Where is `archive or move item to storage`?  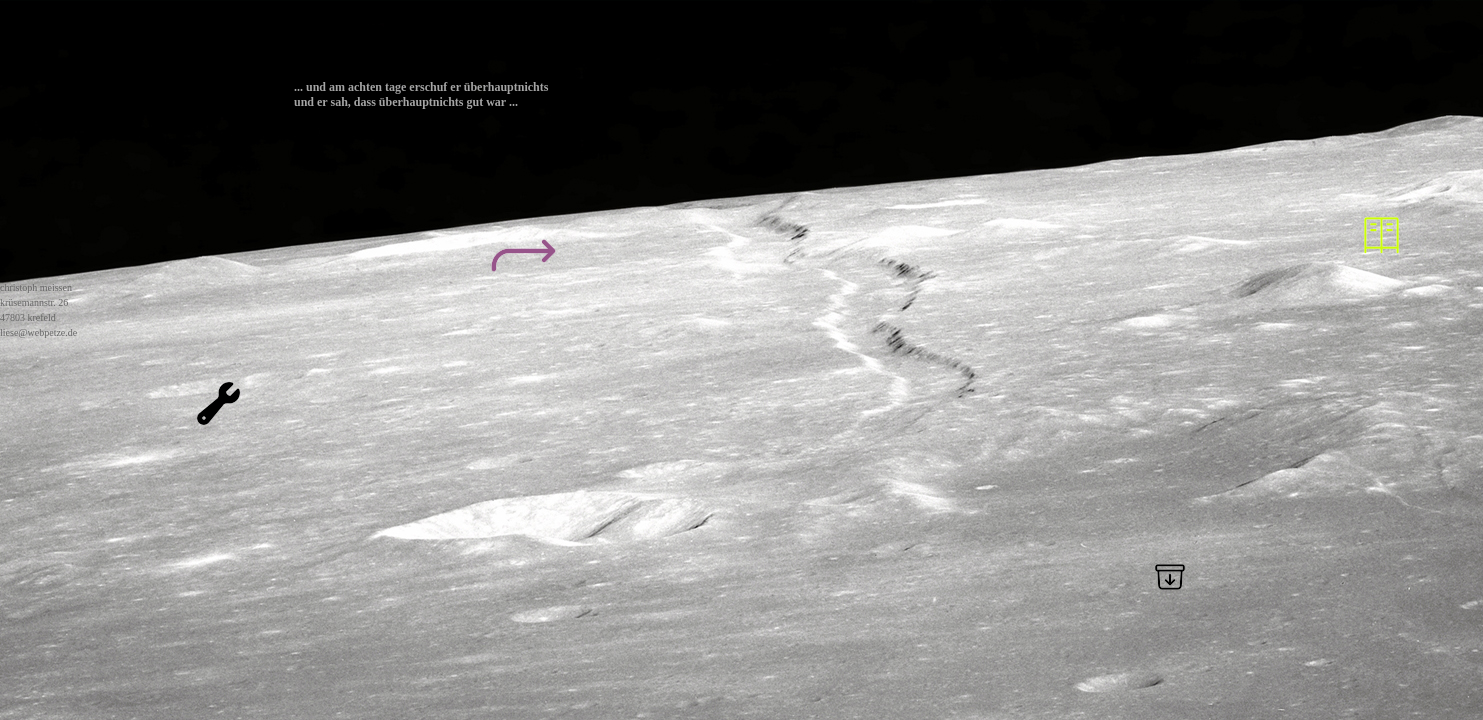
archive or move item to storage is located at coordinates (1170, 577).